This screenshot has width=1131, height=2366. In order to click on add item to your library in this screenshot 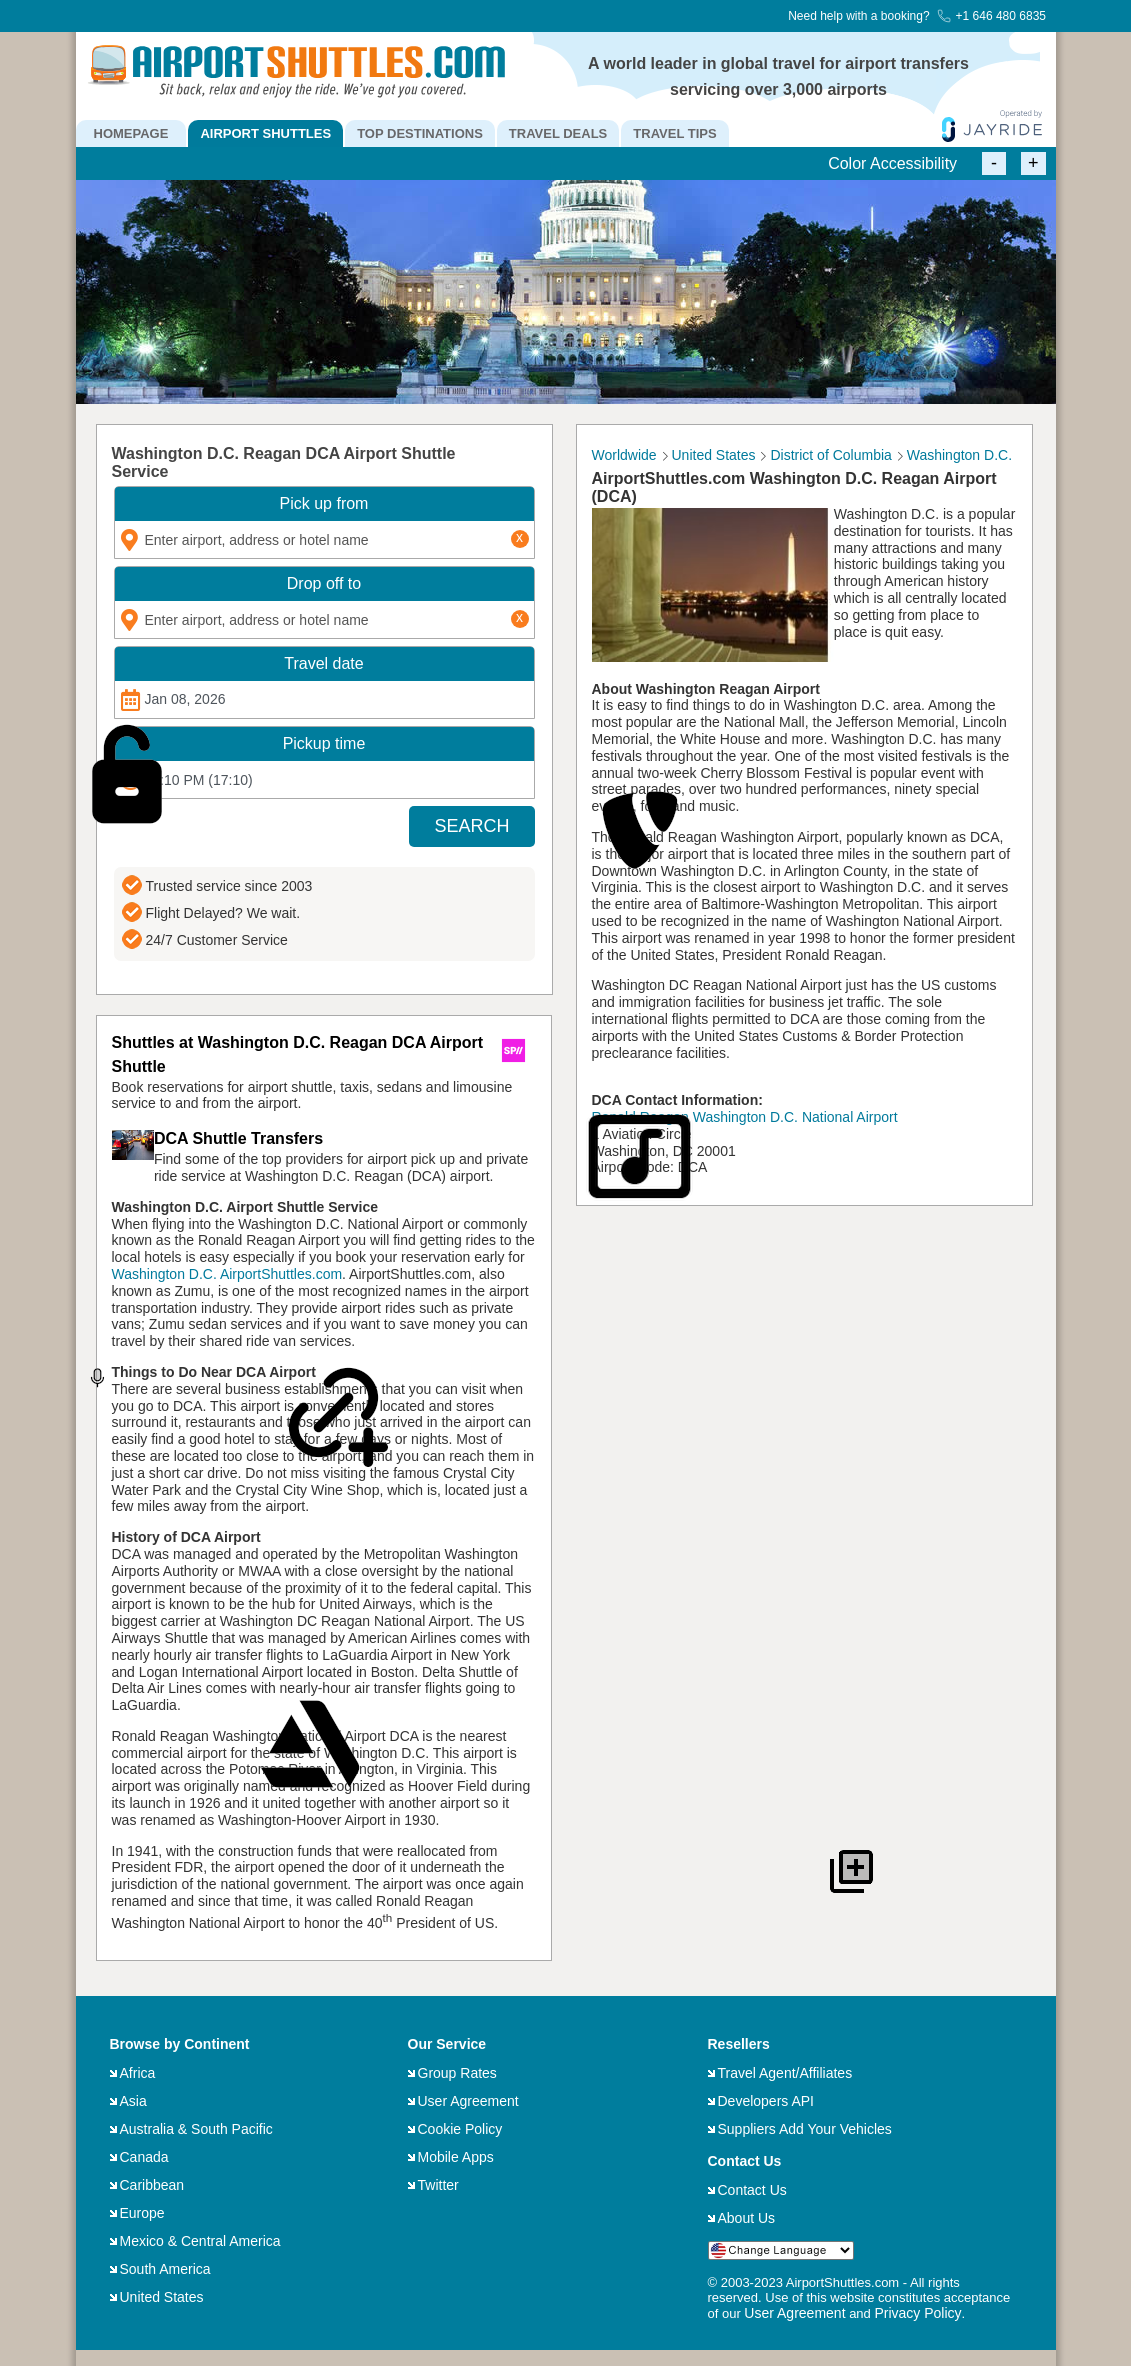, I will do `click(851, 1871)`.